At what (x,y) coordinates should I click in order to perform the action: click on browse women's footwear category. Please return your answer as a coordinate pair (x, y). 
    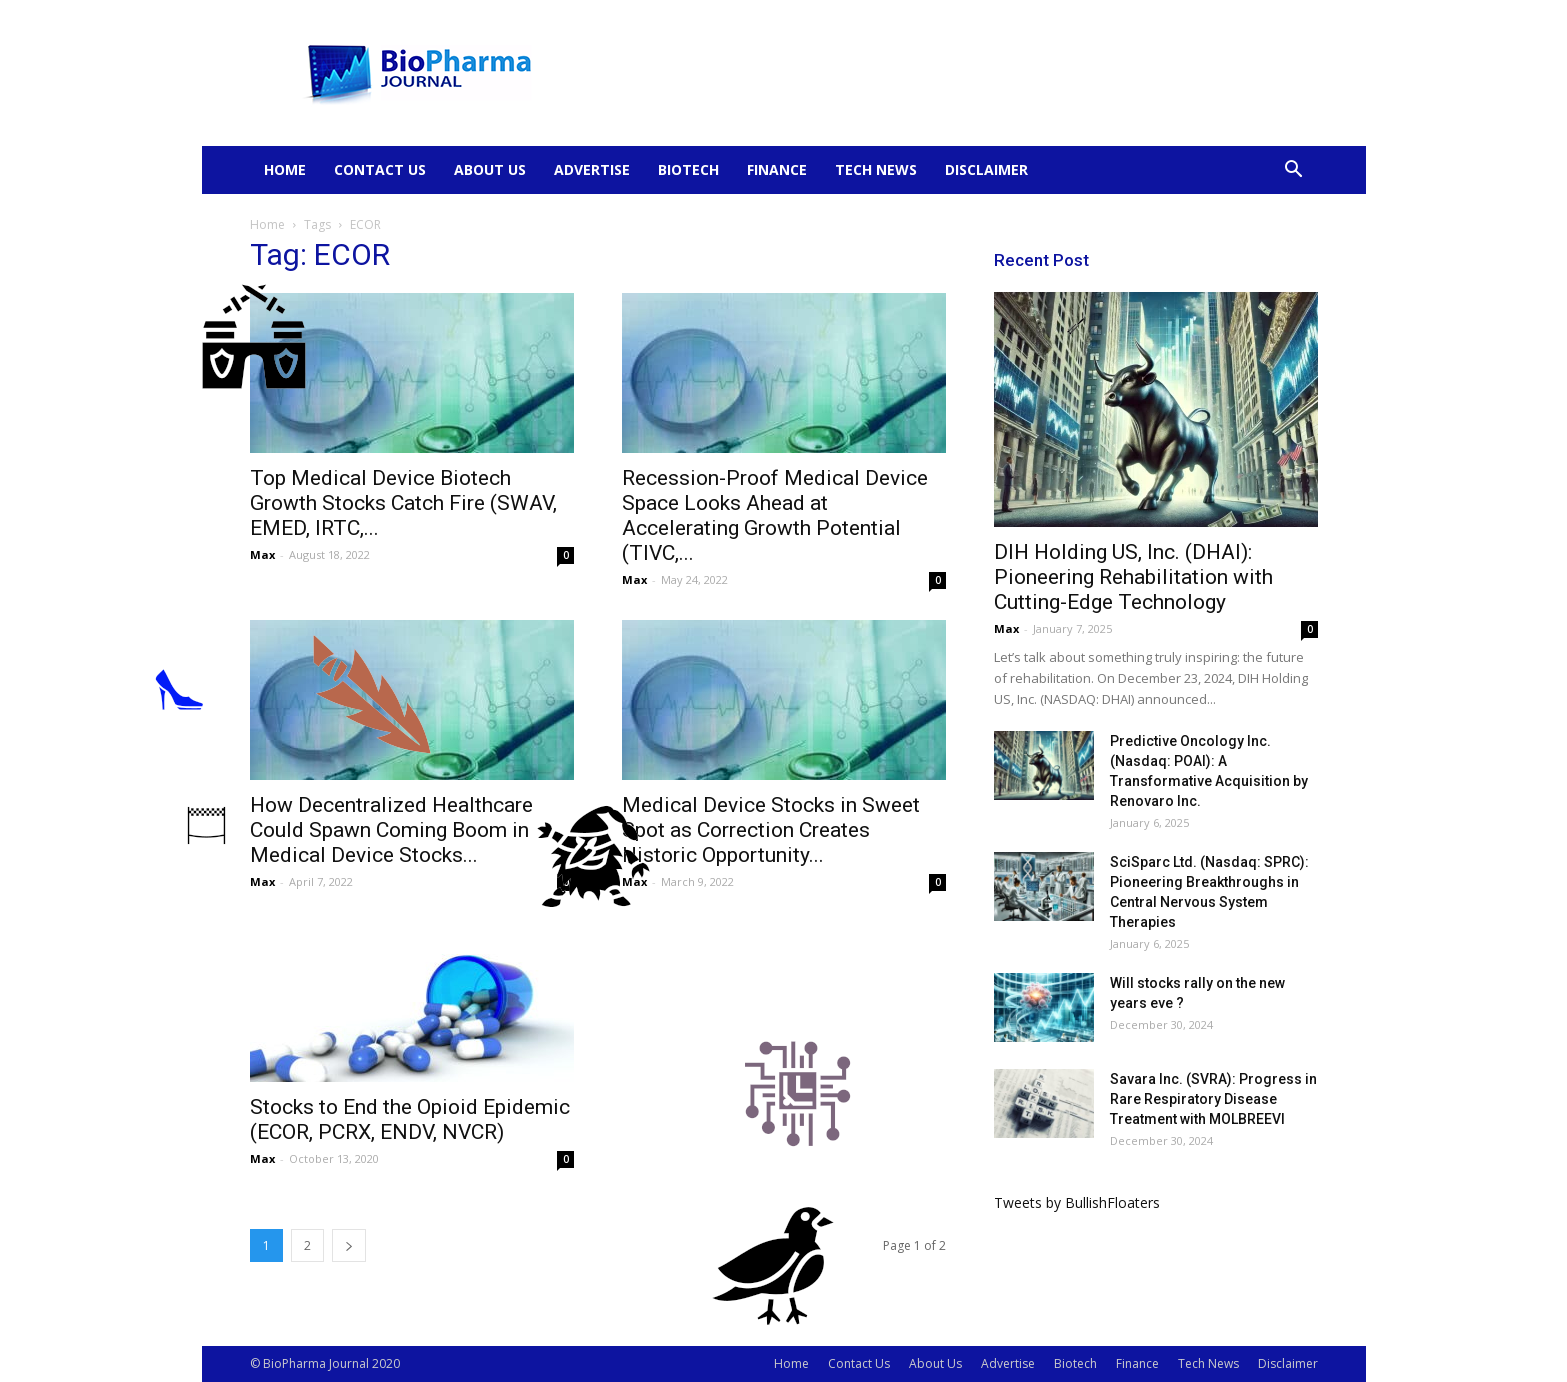
    Looking at the image, I should click on (179, 689).